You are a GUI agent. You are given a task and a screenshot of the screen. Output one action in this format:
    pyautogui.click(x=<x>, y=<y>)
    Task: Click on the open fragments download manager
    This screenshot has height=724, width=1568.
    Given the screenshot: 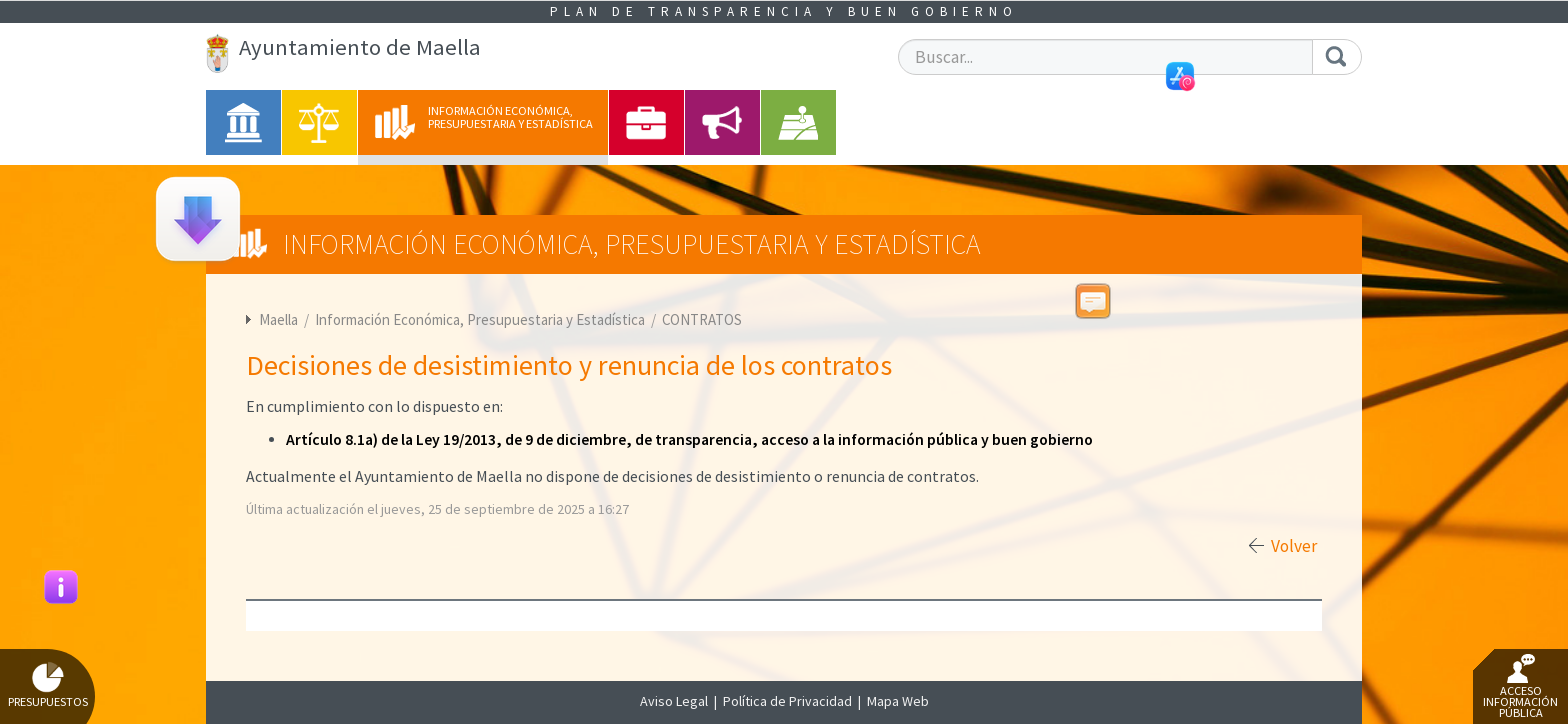 What is the action you would take?
    pyautogui.click(x=198, y=219)
    